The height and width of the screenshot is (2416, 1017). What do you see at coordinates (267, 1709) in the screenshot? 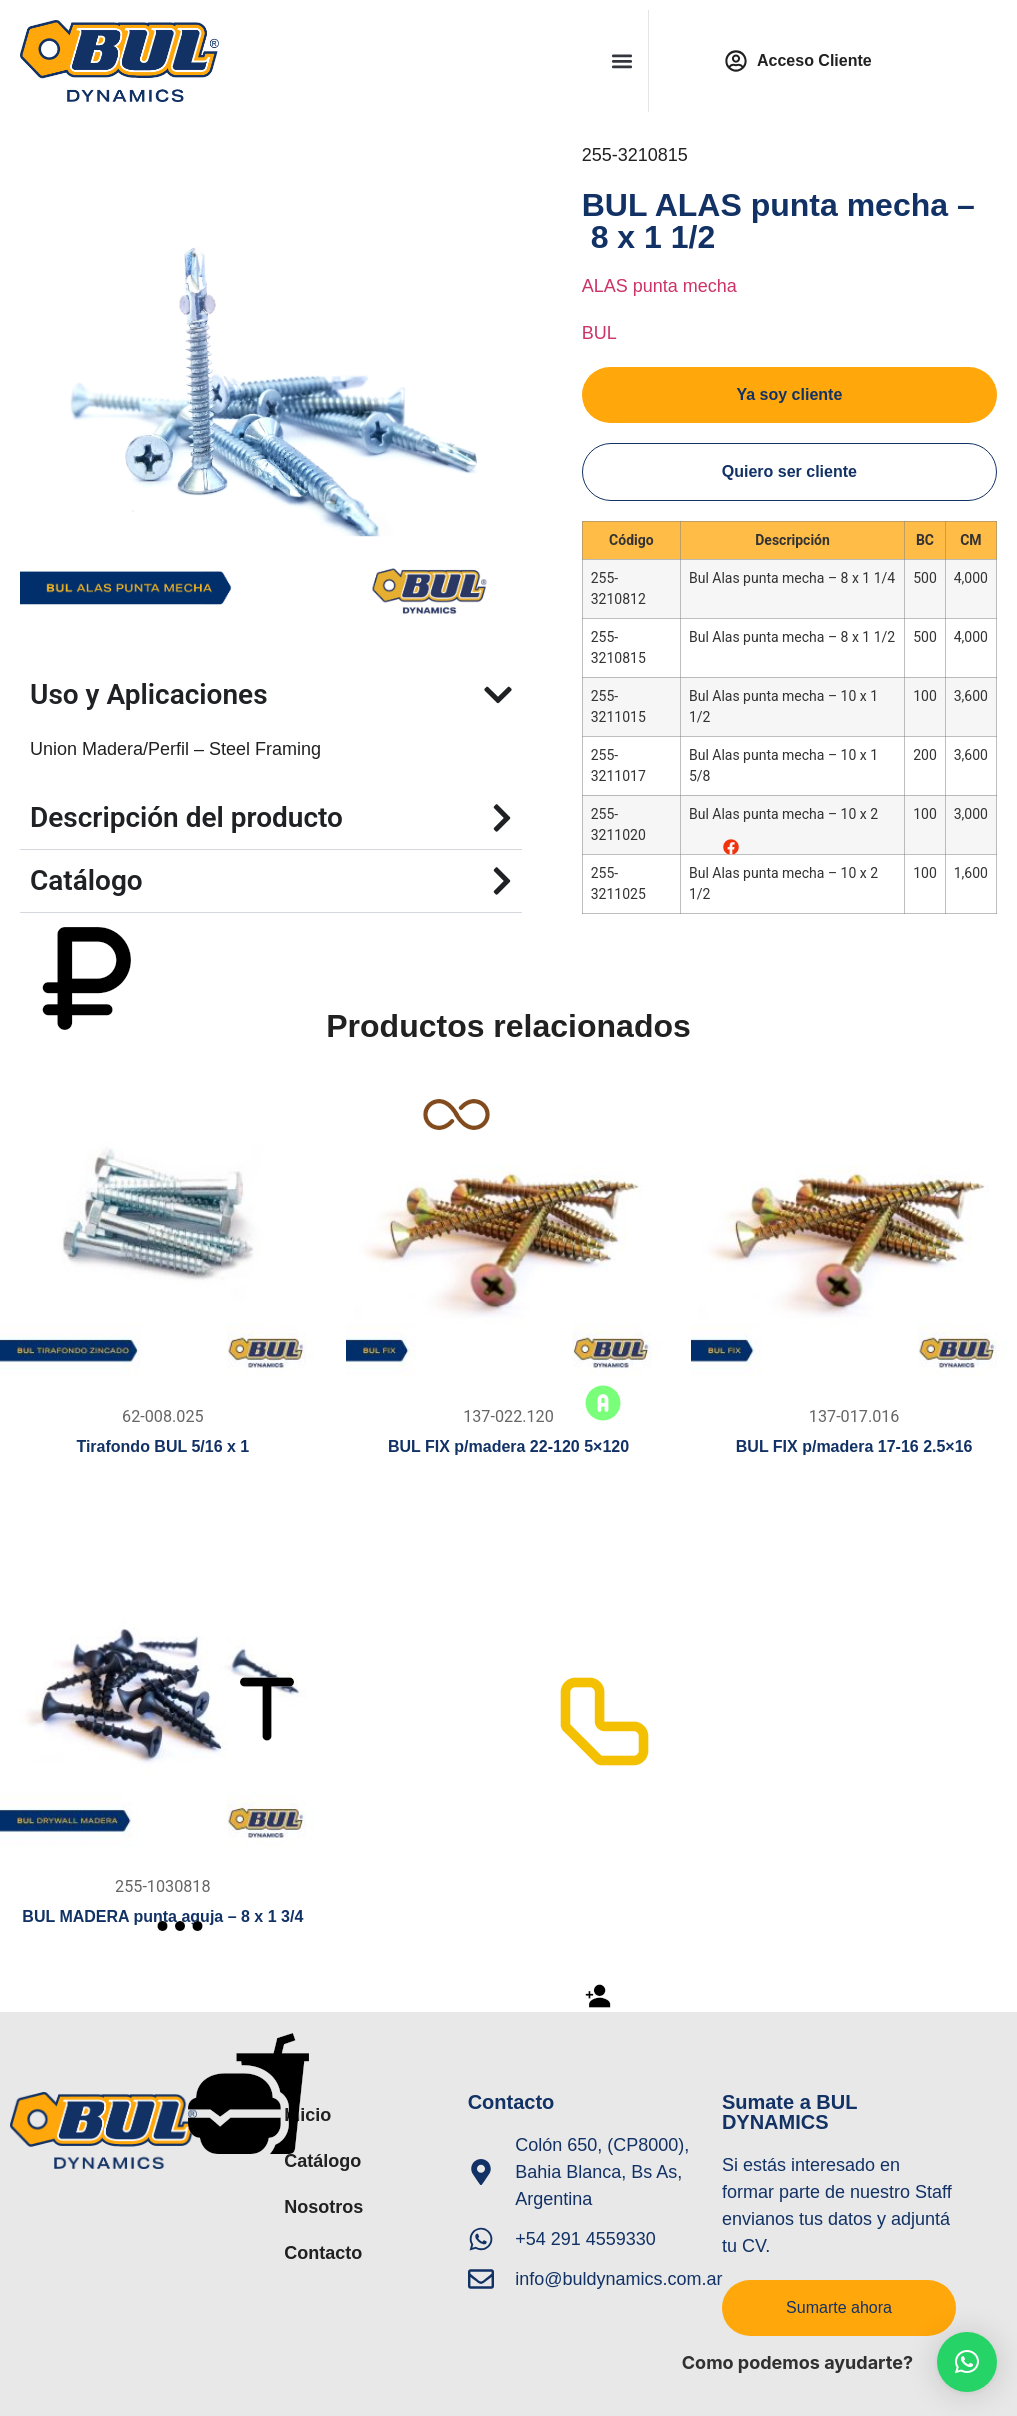
I see `text formatting or typography options` at bounding box center [267, 1709].